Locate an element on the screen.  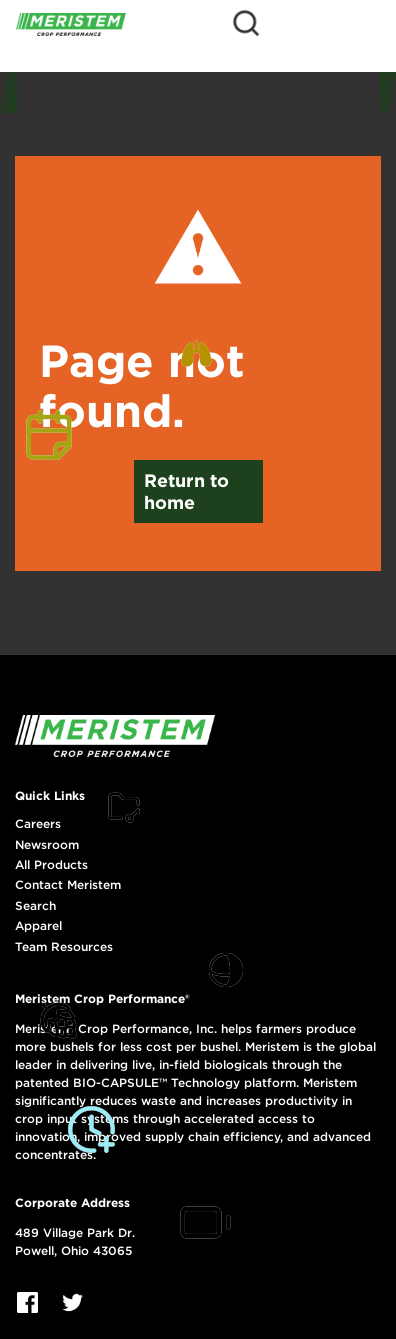
view calendar with a note or reminder is located at coordinates (49, 435).